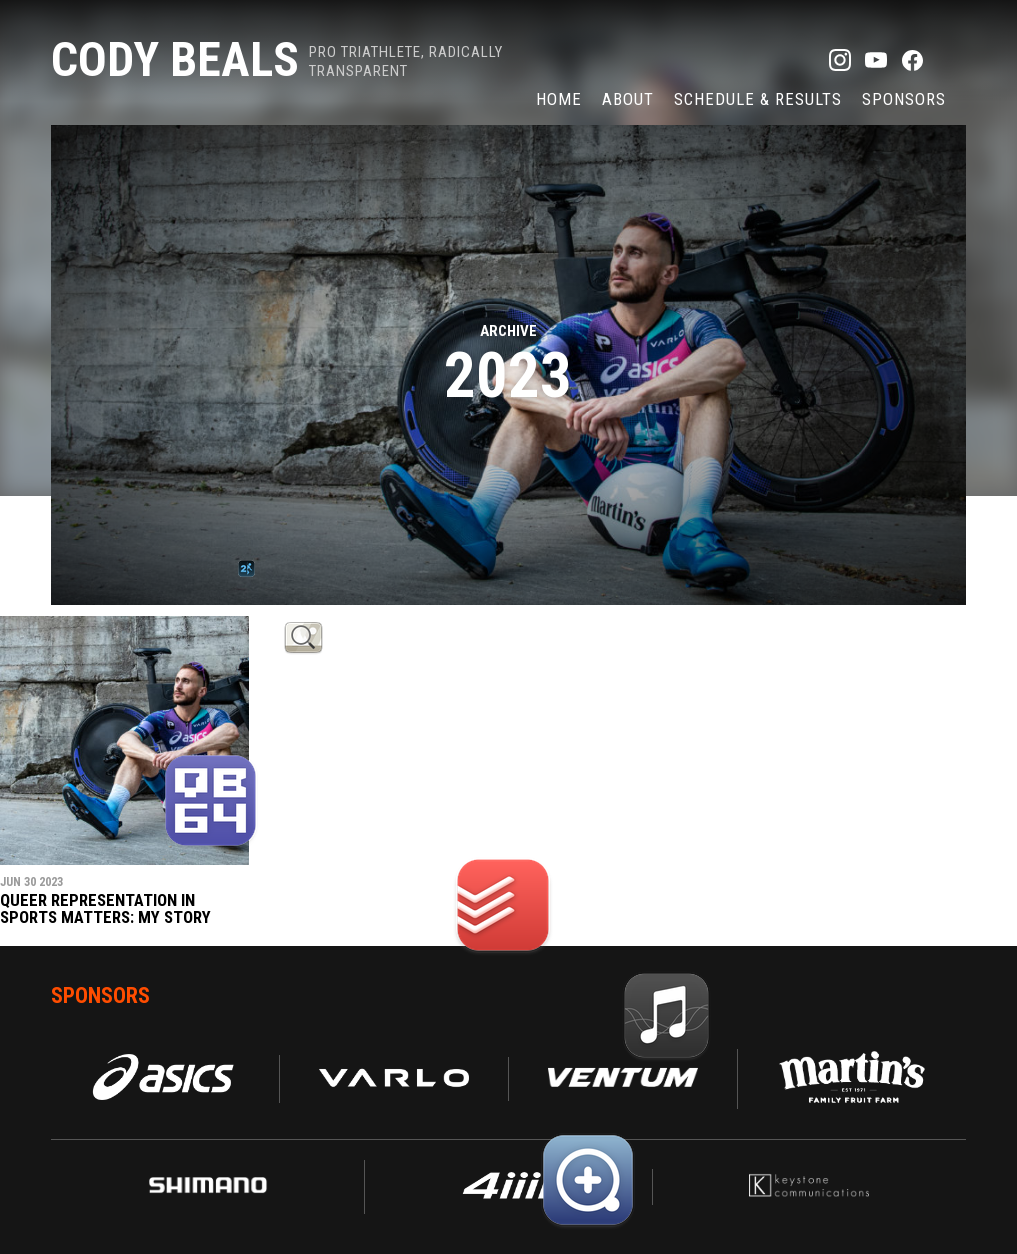 The height and width of the screenshot is (1254, 1017). I want to click on open synology assistant app, so click(588, 1180).